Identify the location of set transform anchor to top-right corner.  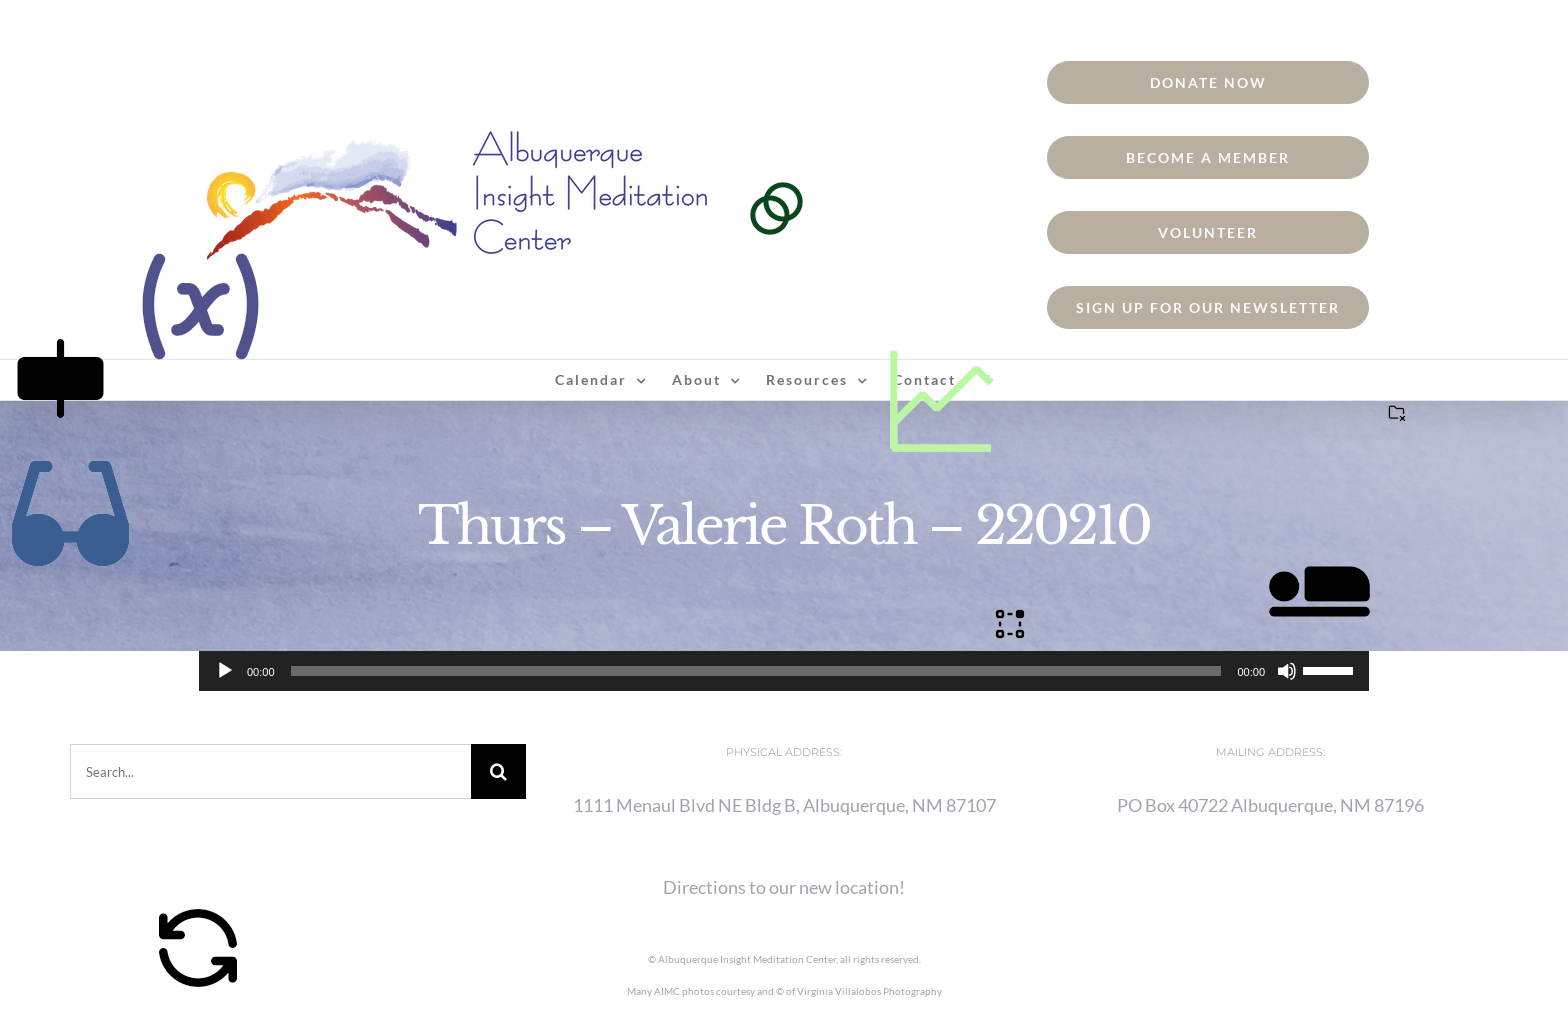
(1010, 624).